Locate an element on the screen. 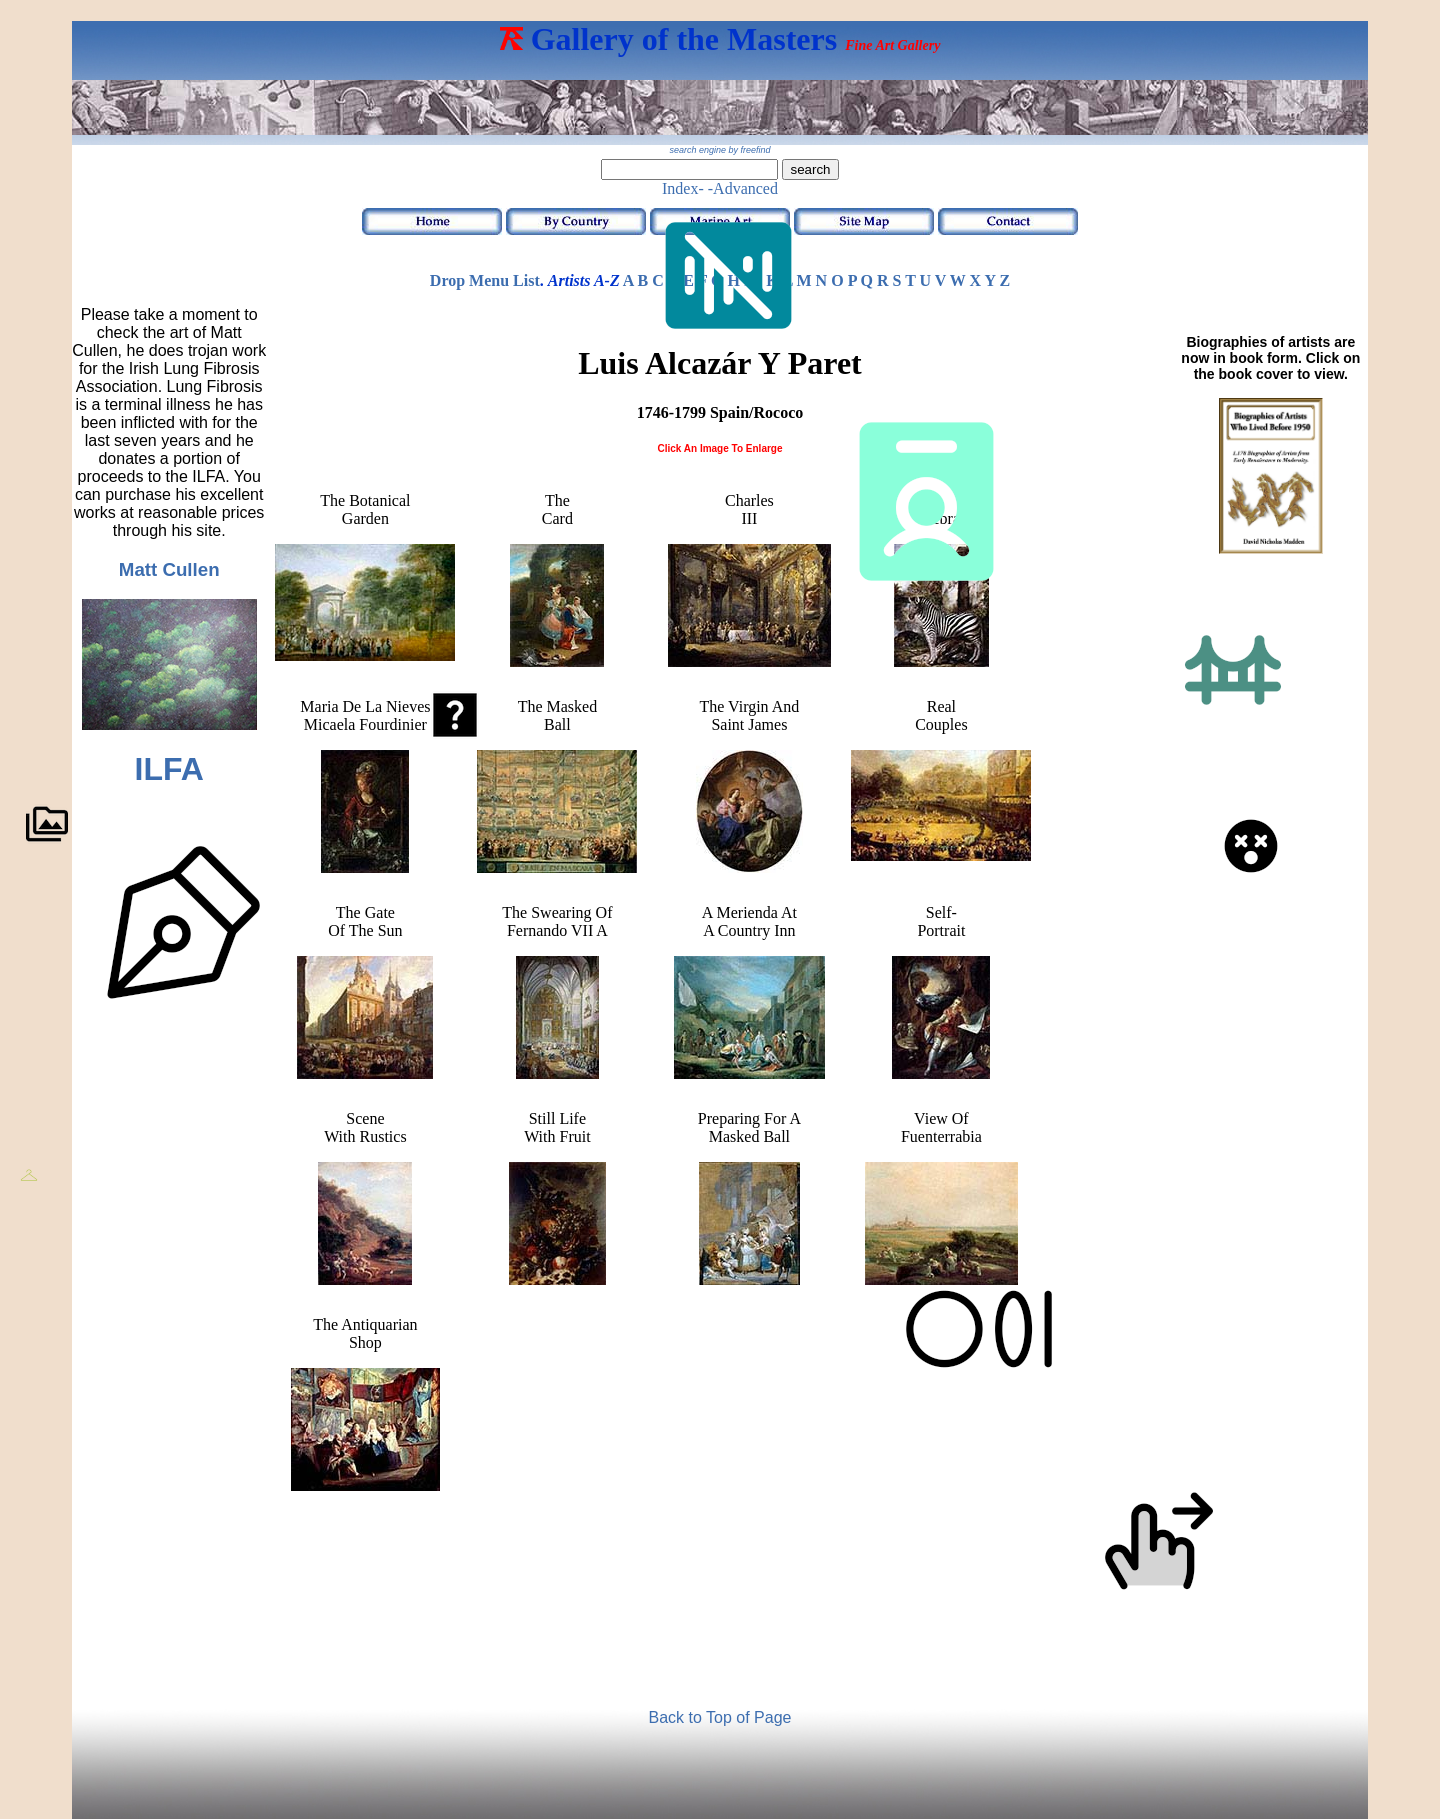 The image size is (1440, 1819). access photo and media library is located at coordinates (47, 824).